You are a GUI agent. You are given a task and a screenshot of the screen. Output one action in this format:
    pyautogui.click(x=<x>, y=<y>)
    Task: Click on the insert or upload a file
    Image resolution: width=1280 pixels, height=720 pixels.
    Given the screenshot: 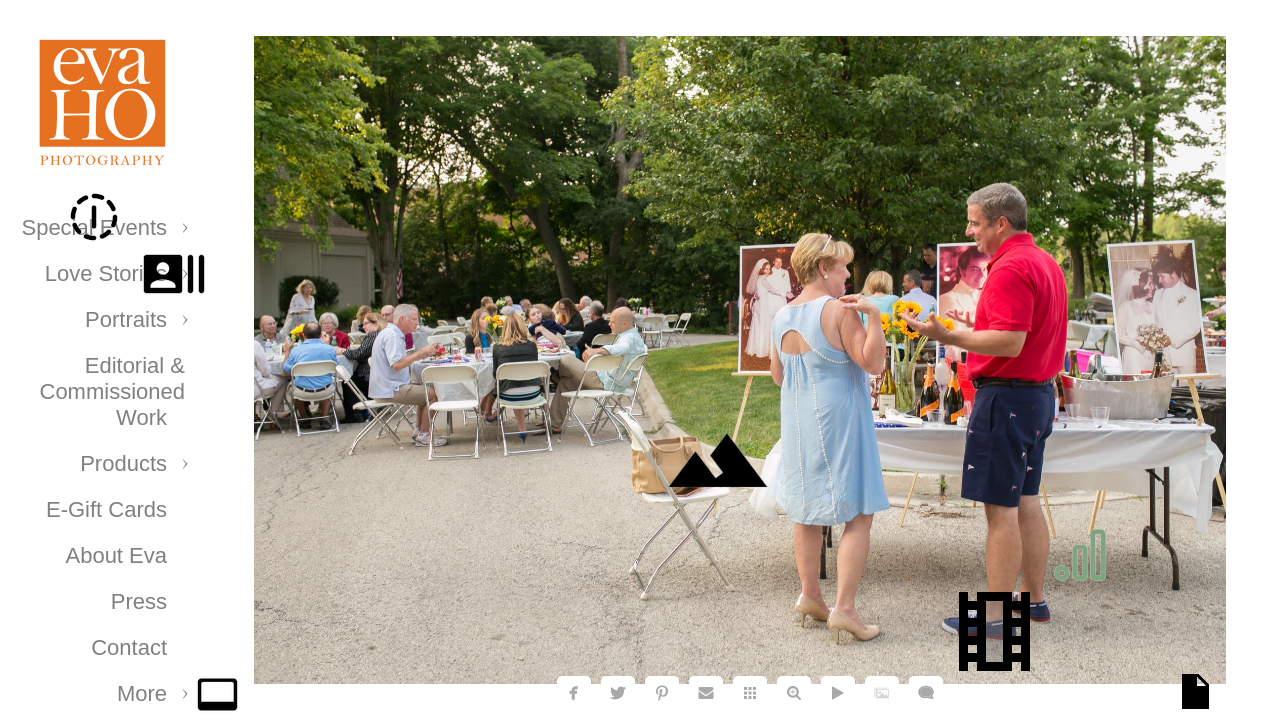 What is the action you would take?
    pyautogui.click(x=1195, y=691)
    